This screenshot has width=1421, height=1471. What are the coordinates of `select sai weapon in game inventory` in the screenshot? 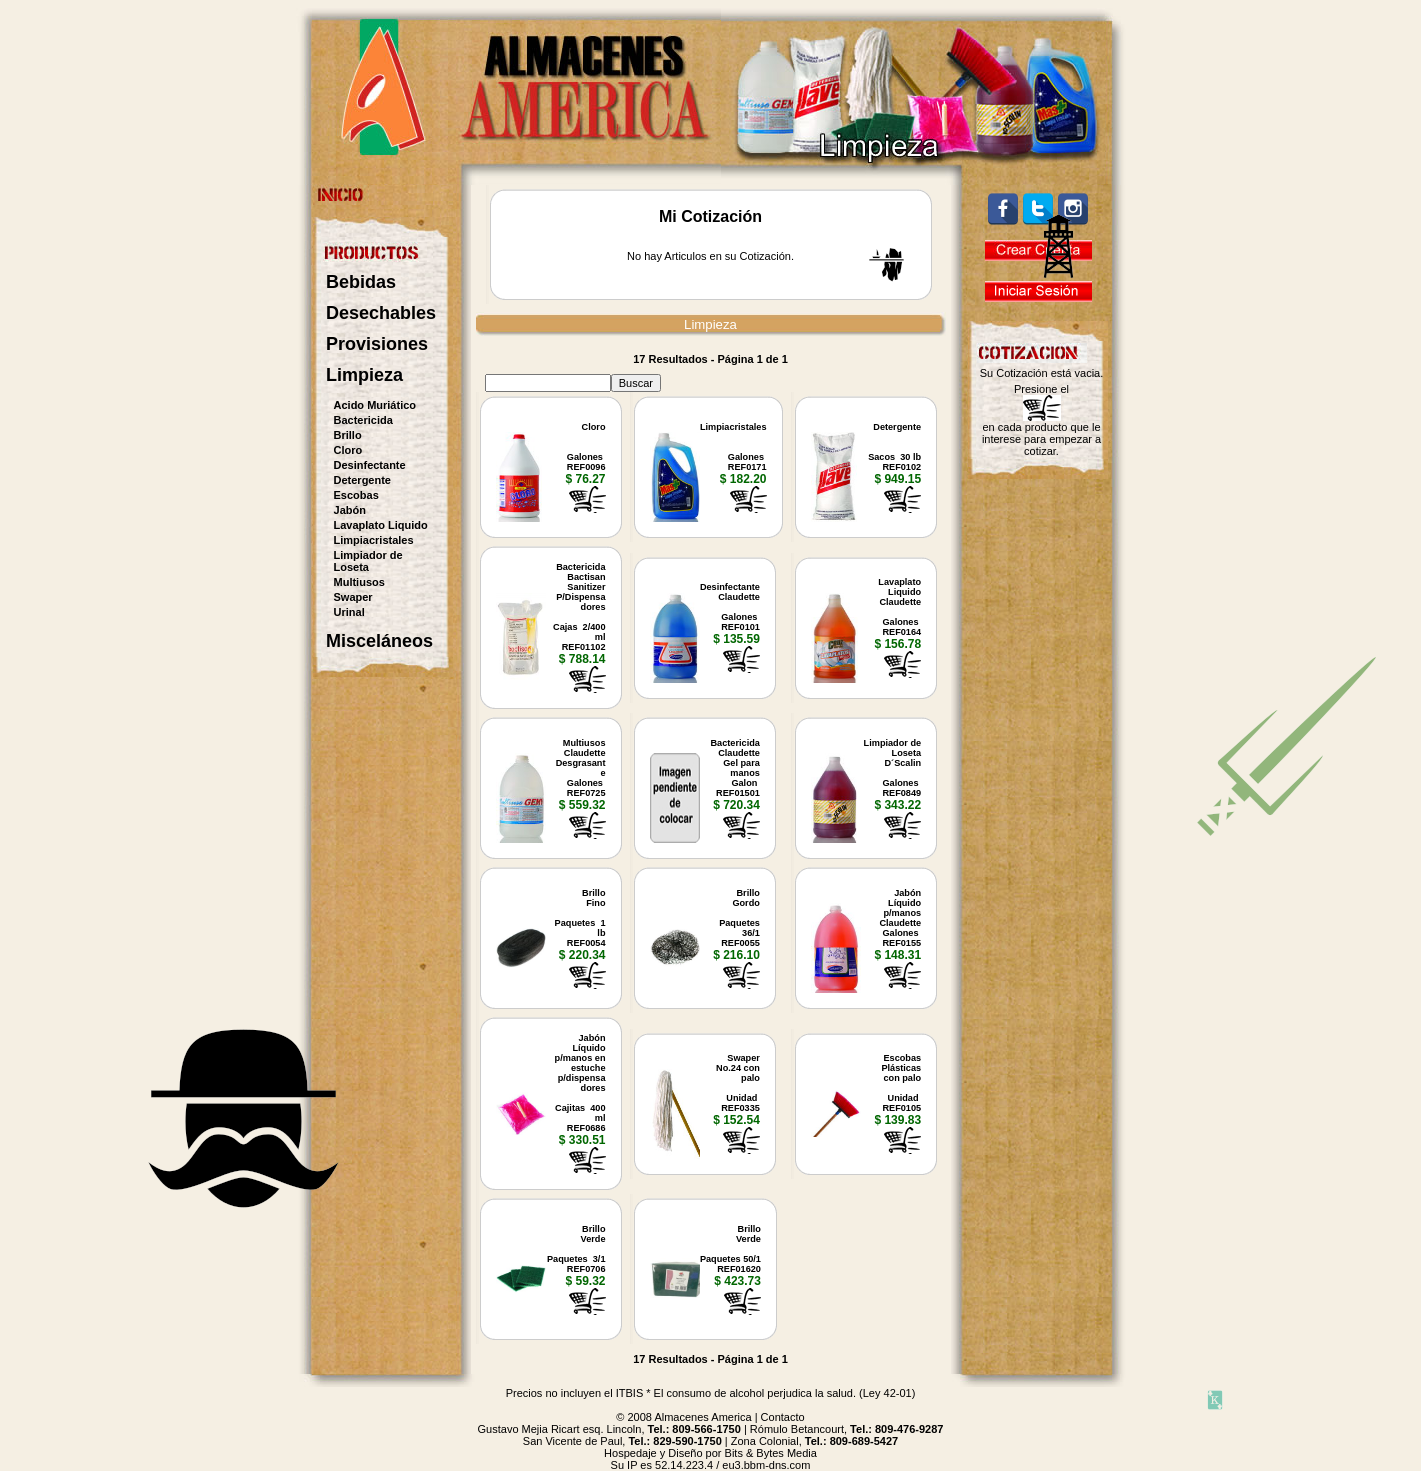 It's located at (1286, 746).